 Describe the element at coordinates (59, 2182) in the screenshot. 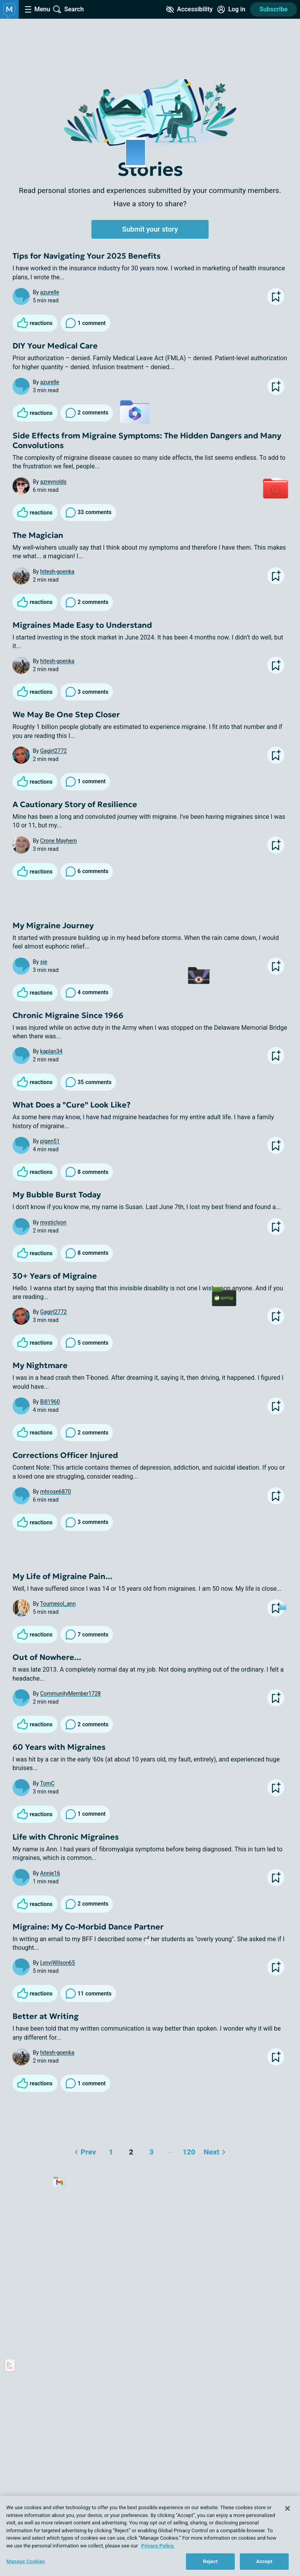

I see `open folder containing Gmail messages or exports` at that location.